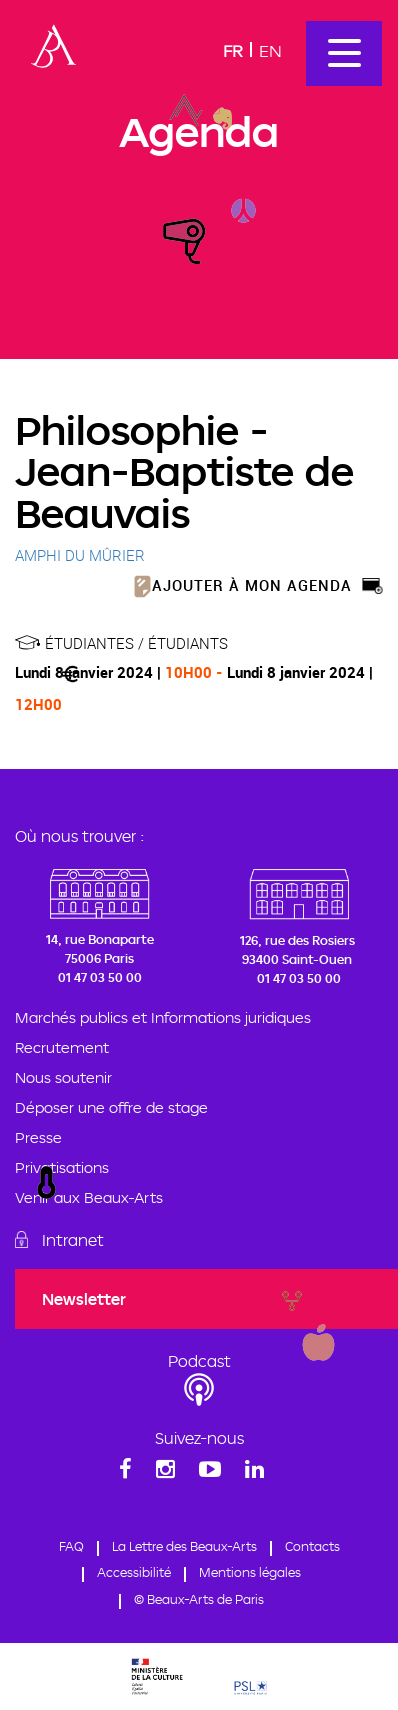 The image size is (398, 1710). Describe the element at coordinates (318, 1342) in the screenshot. I see `access health or nutrition features` at that location.